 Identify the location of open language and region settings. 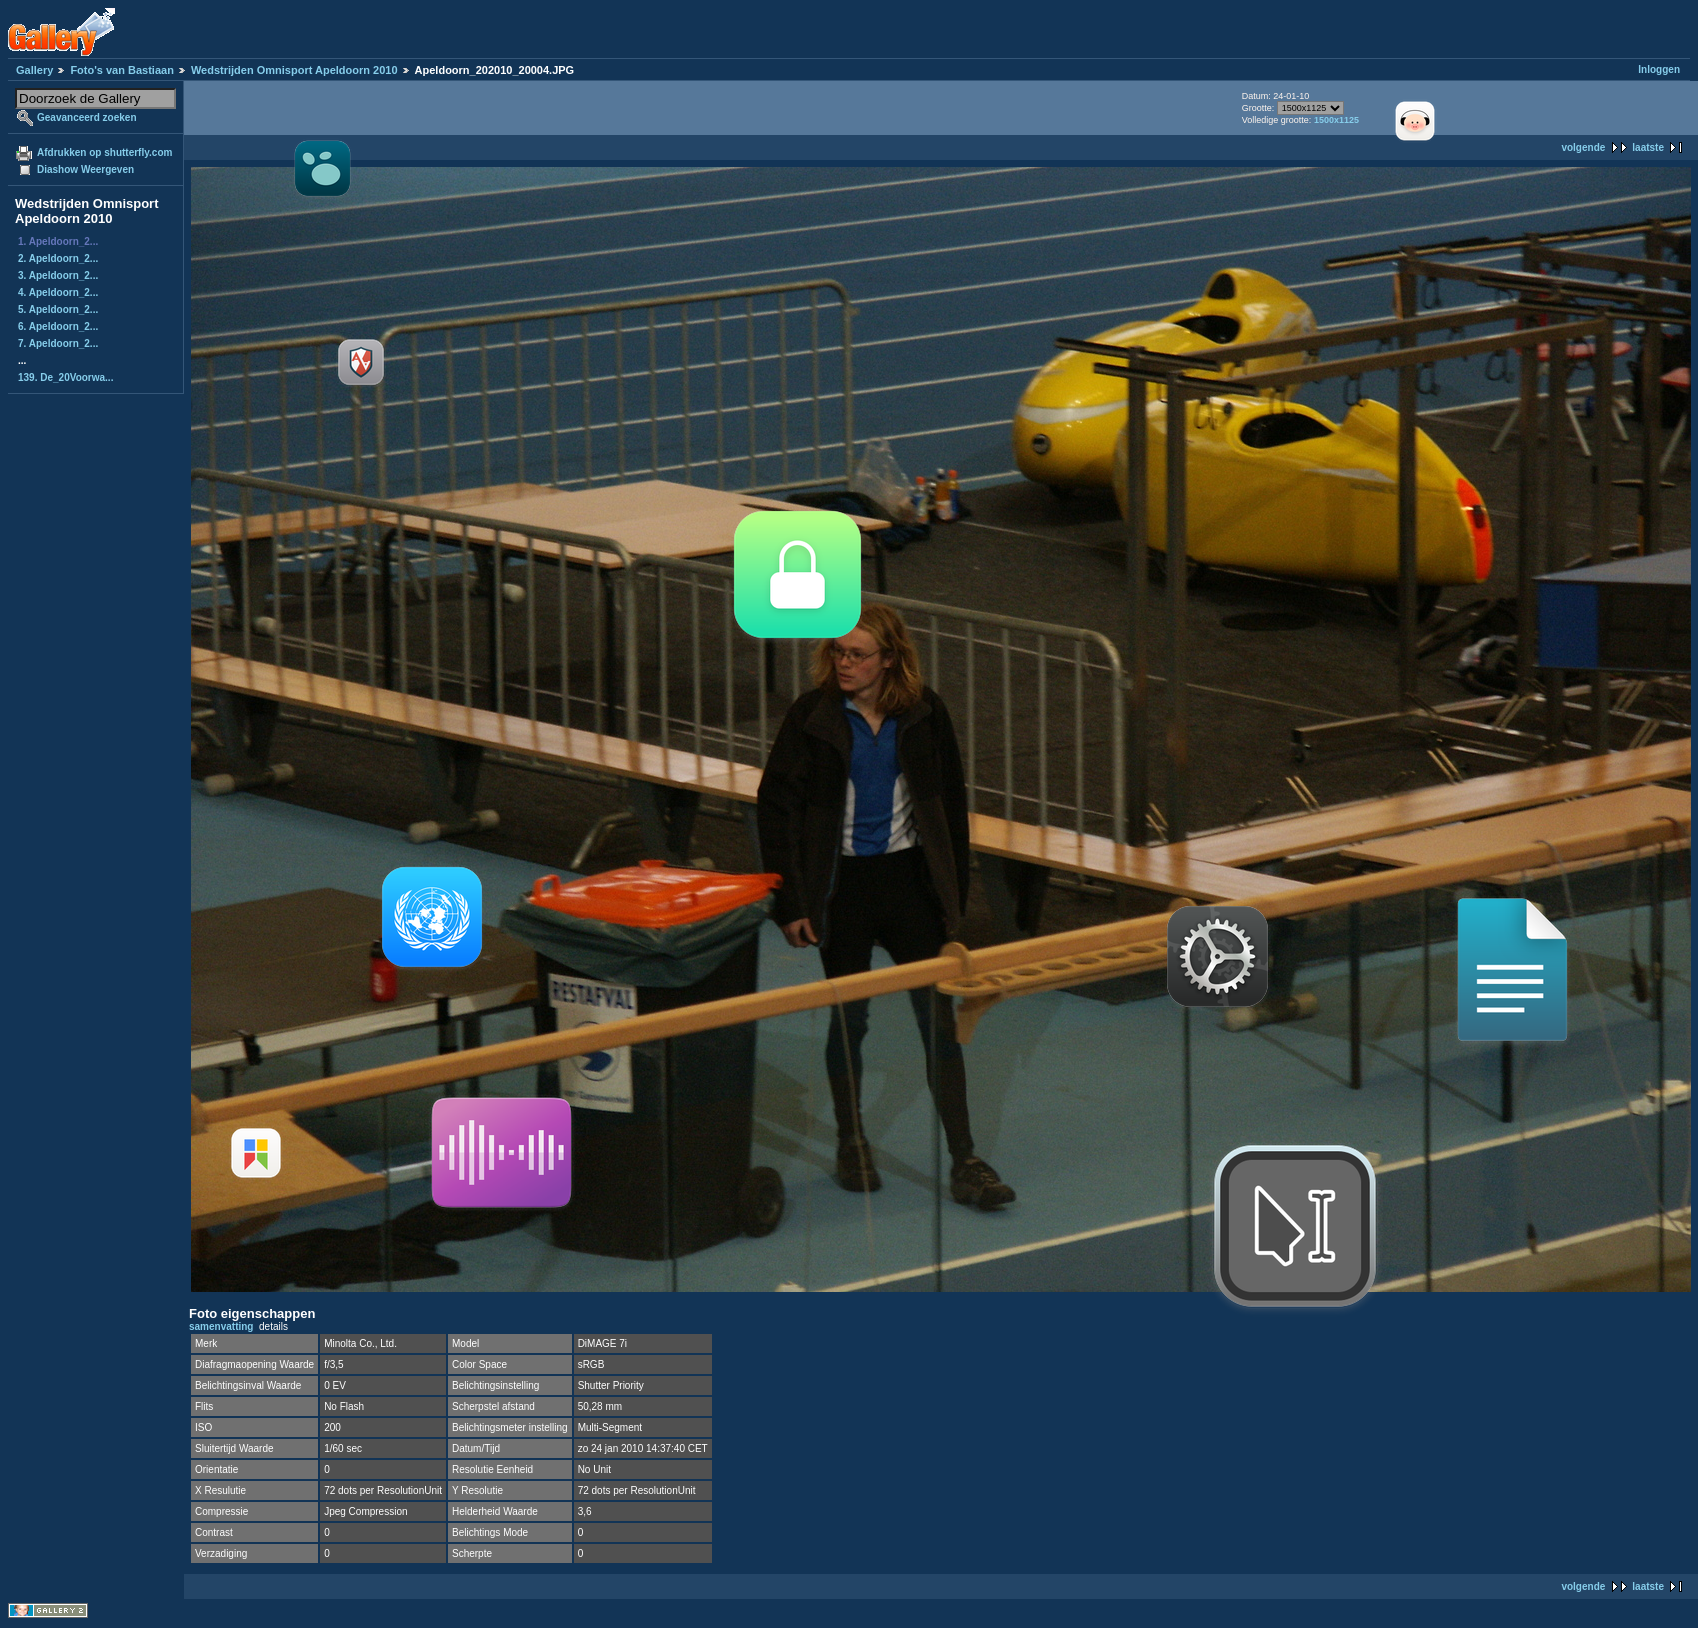
(432, 917).